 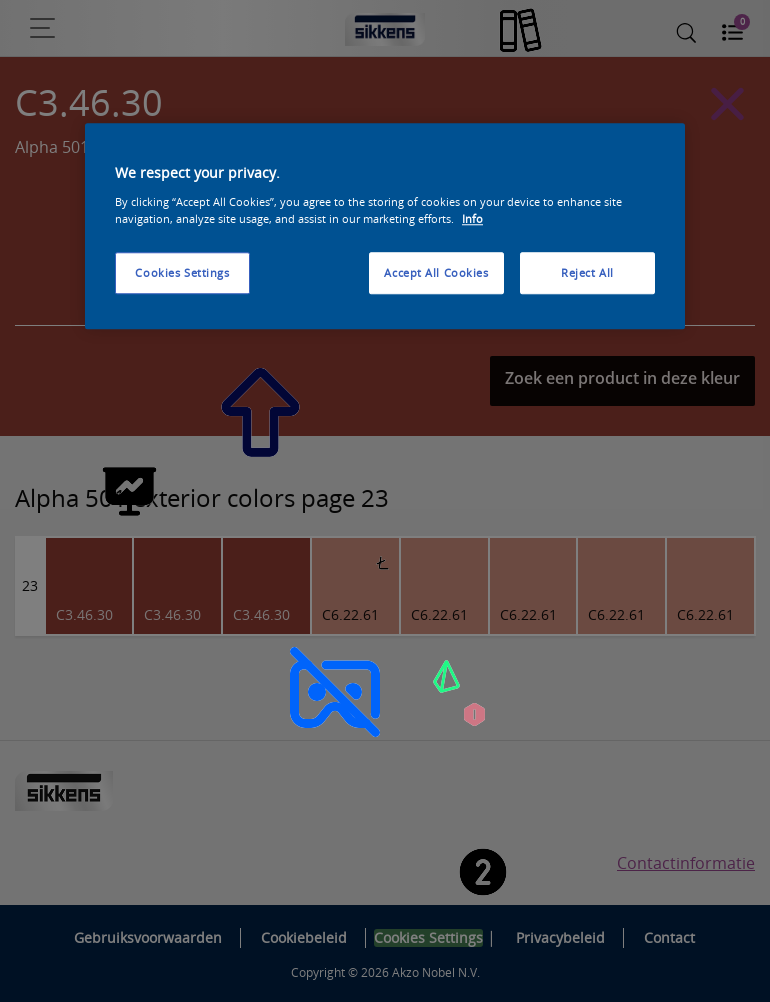 I want to click on access your library or book collection, so click(x=519, y=31).